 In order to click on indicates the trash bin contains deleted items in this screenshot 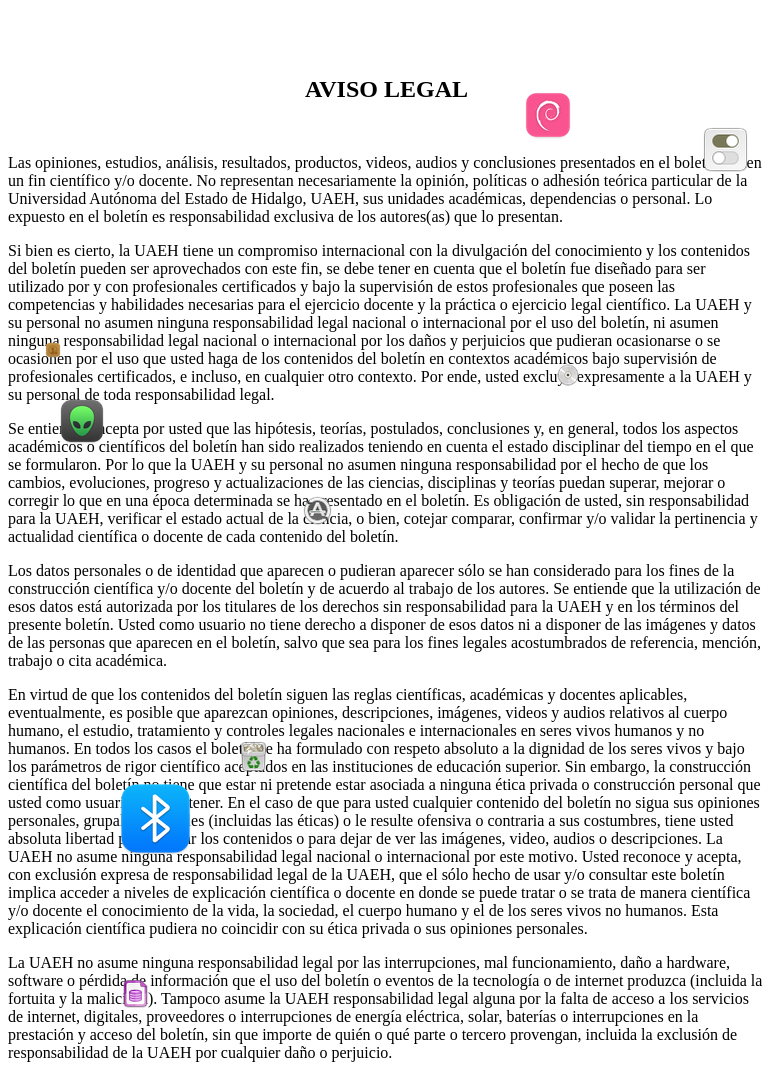, I will do `click(253, 756)`.